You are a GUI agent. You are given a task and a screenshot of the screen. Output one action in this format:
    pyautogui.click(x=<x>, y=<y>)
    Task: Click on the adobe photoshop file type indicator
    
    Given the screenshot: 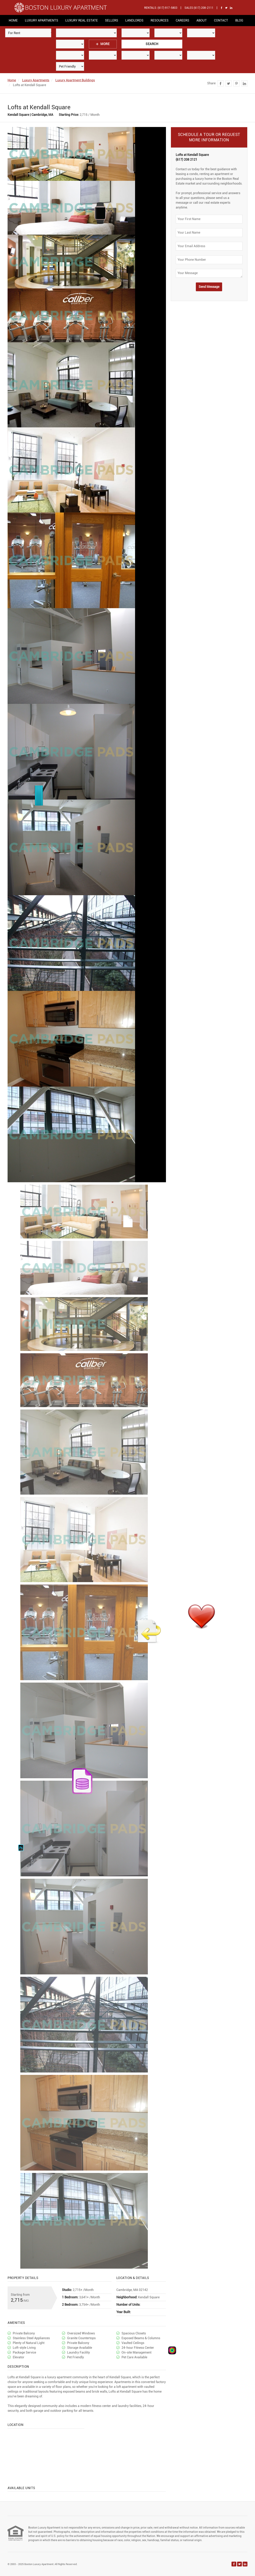 What is the action you would take?
    pyautogui.click(x=21, y=1848)
    